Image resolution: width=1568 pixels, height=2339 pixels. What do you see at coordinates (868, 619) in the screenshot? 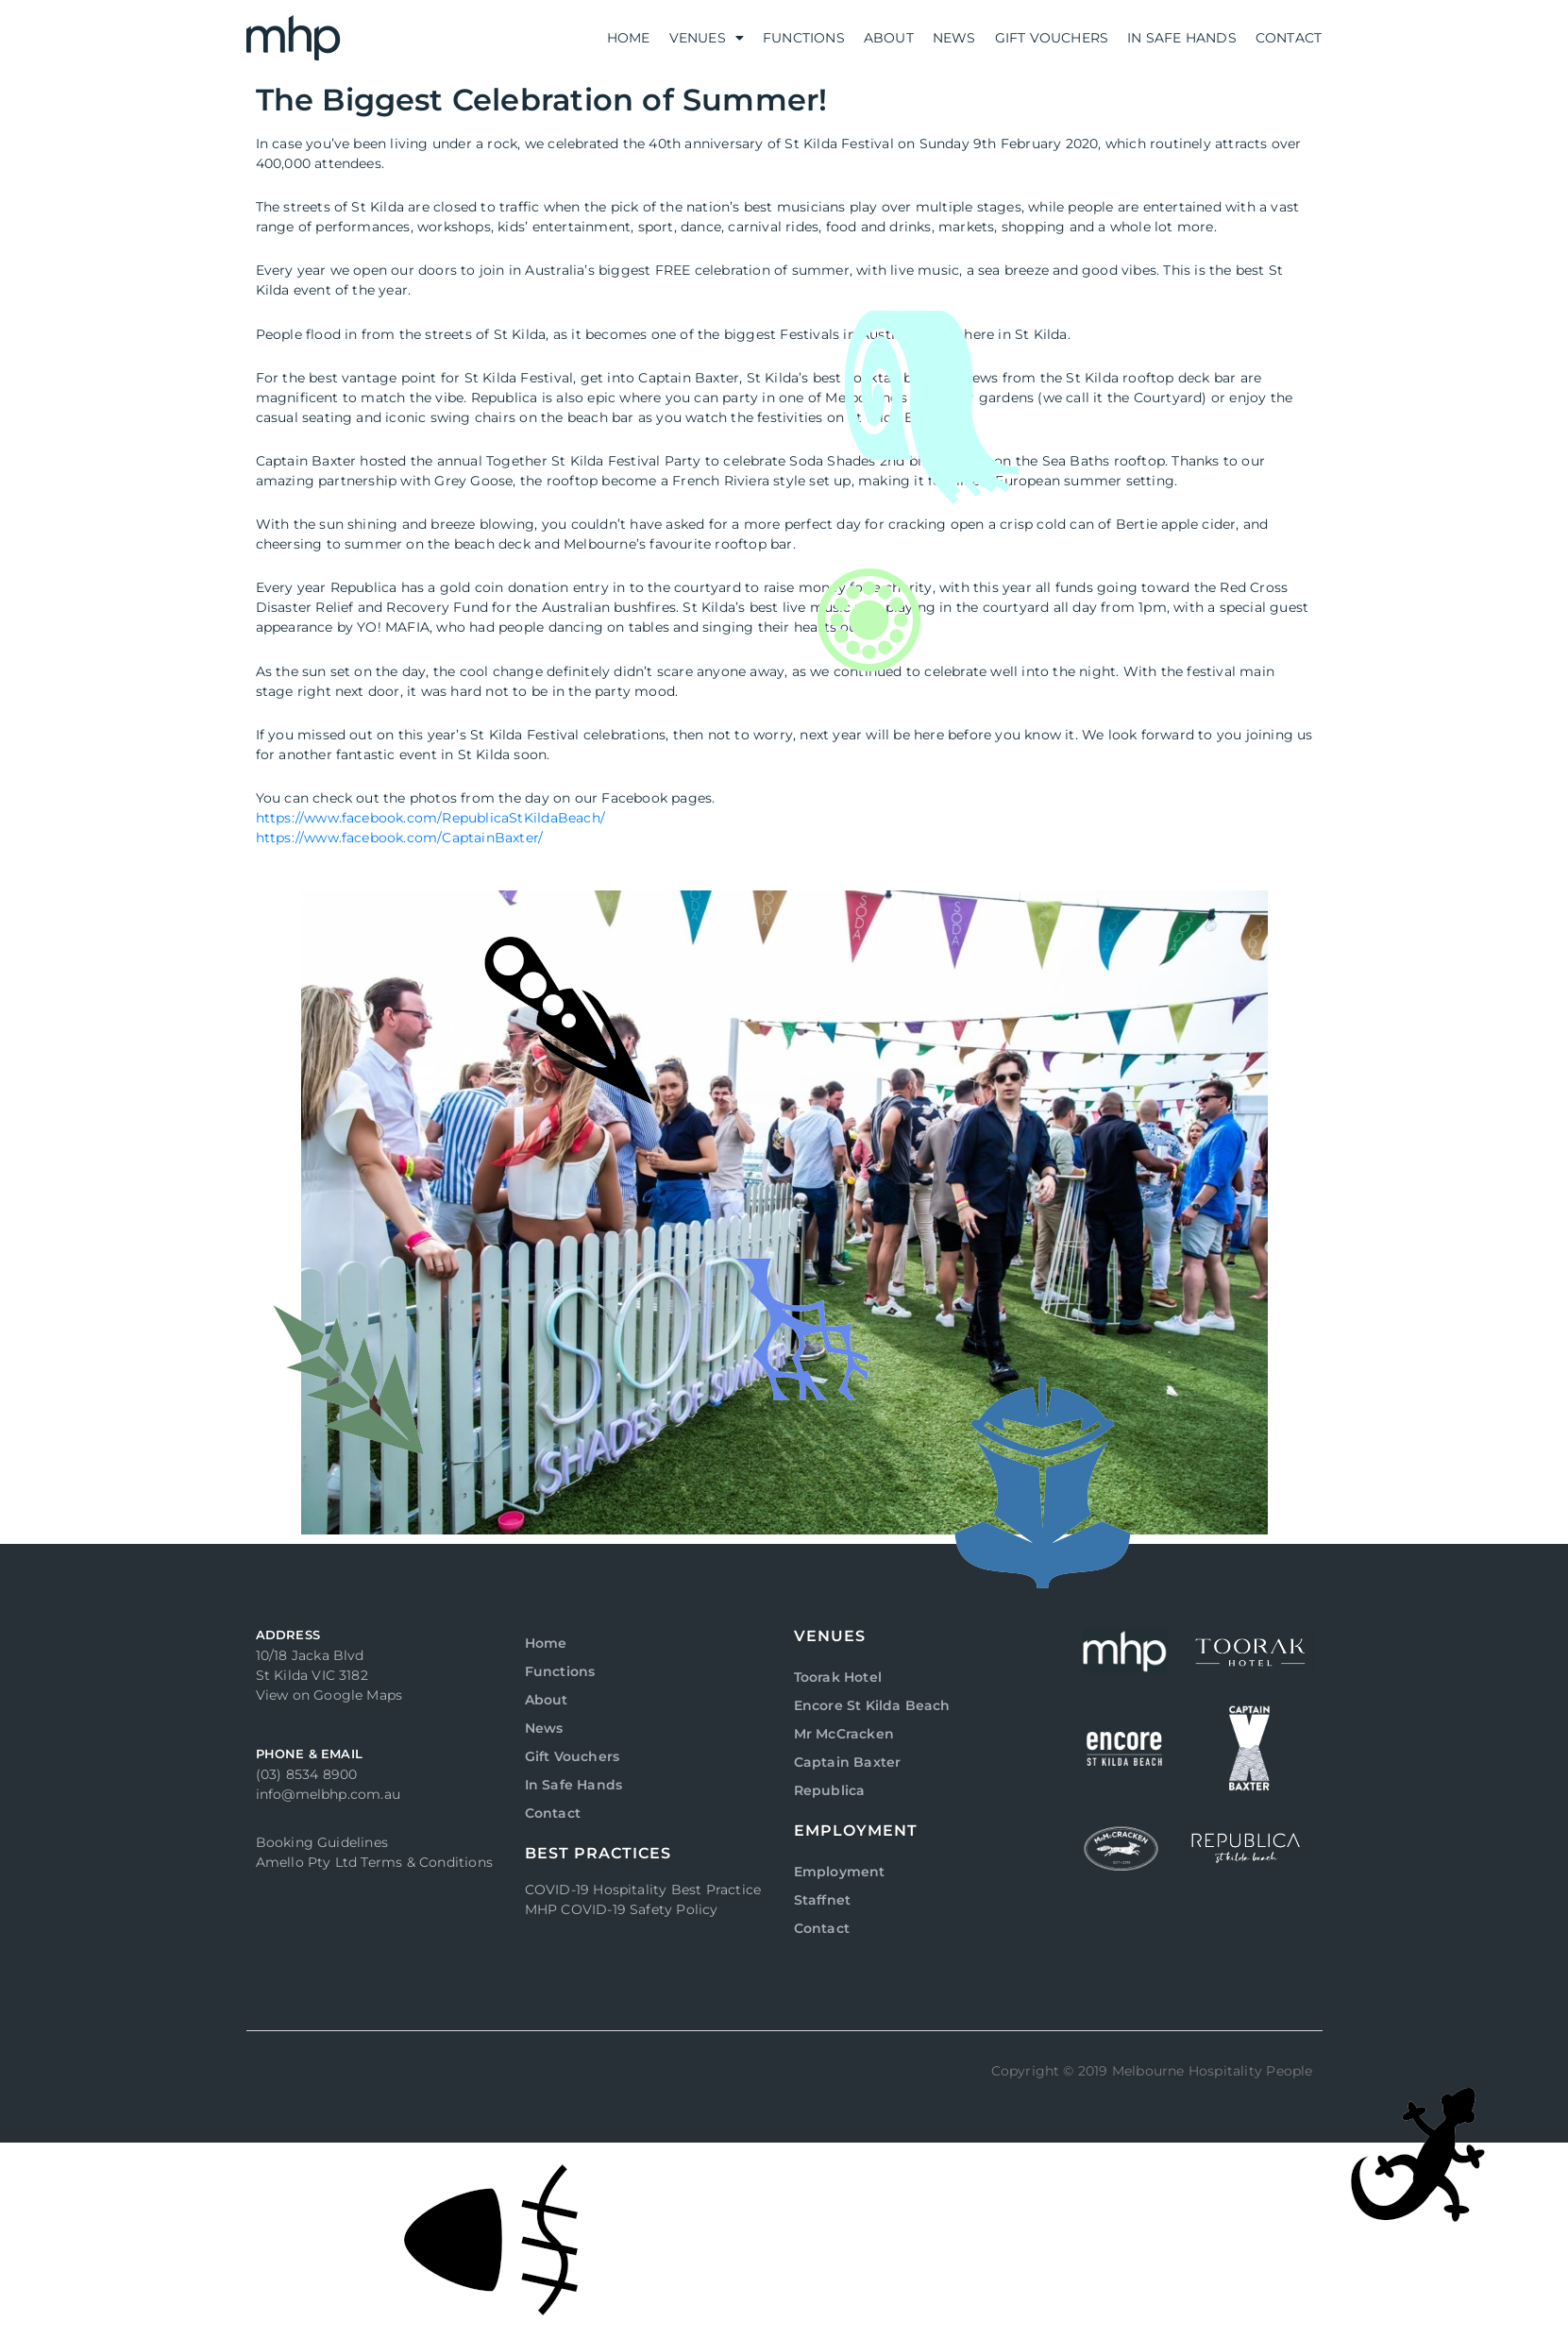
I see `rotary dial or vintage phone interface` at bounding box center [868, 619].